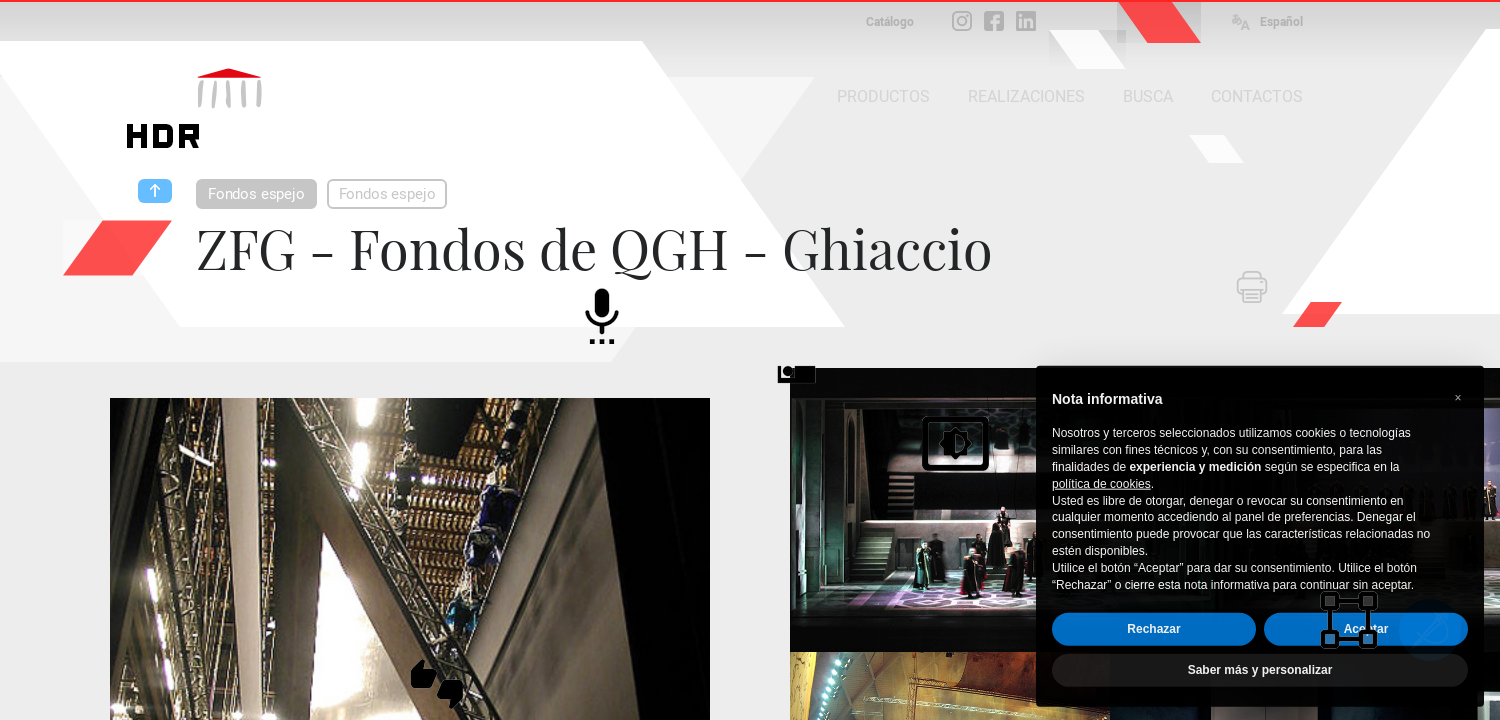 This screenshot has height=720, width=1500. I want to click on rate or provide feedback, so click(437, 684).